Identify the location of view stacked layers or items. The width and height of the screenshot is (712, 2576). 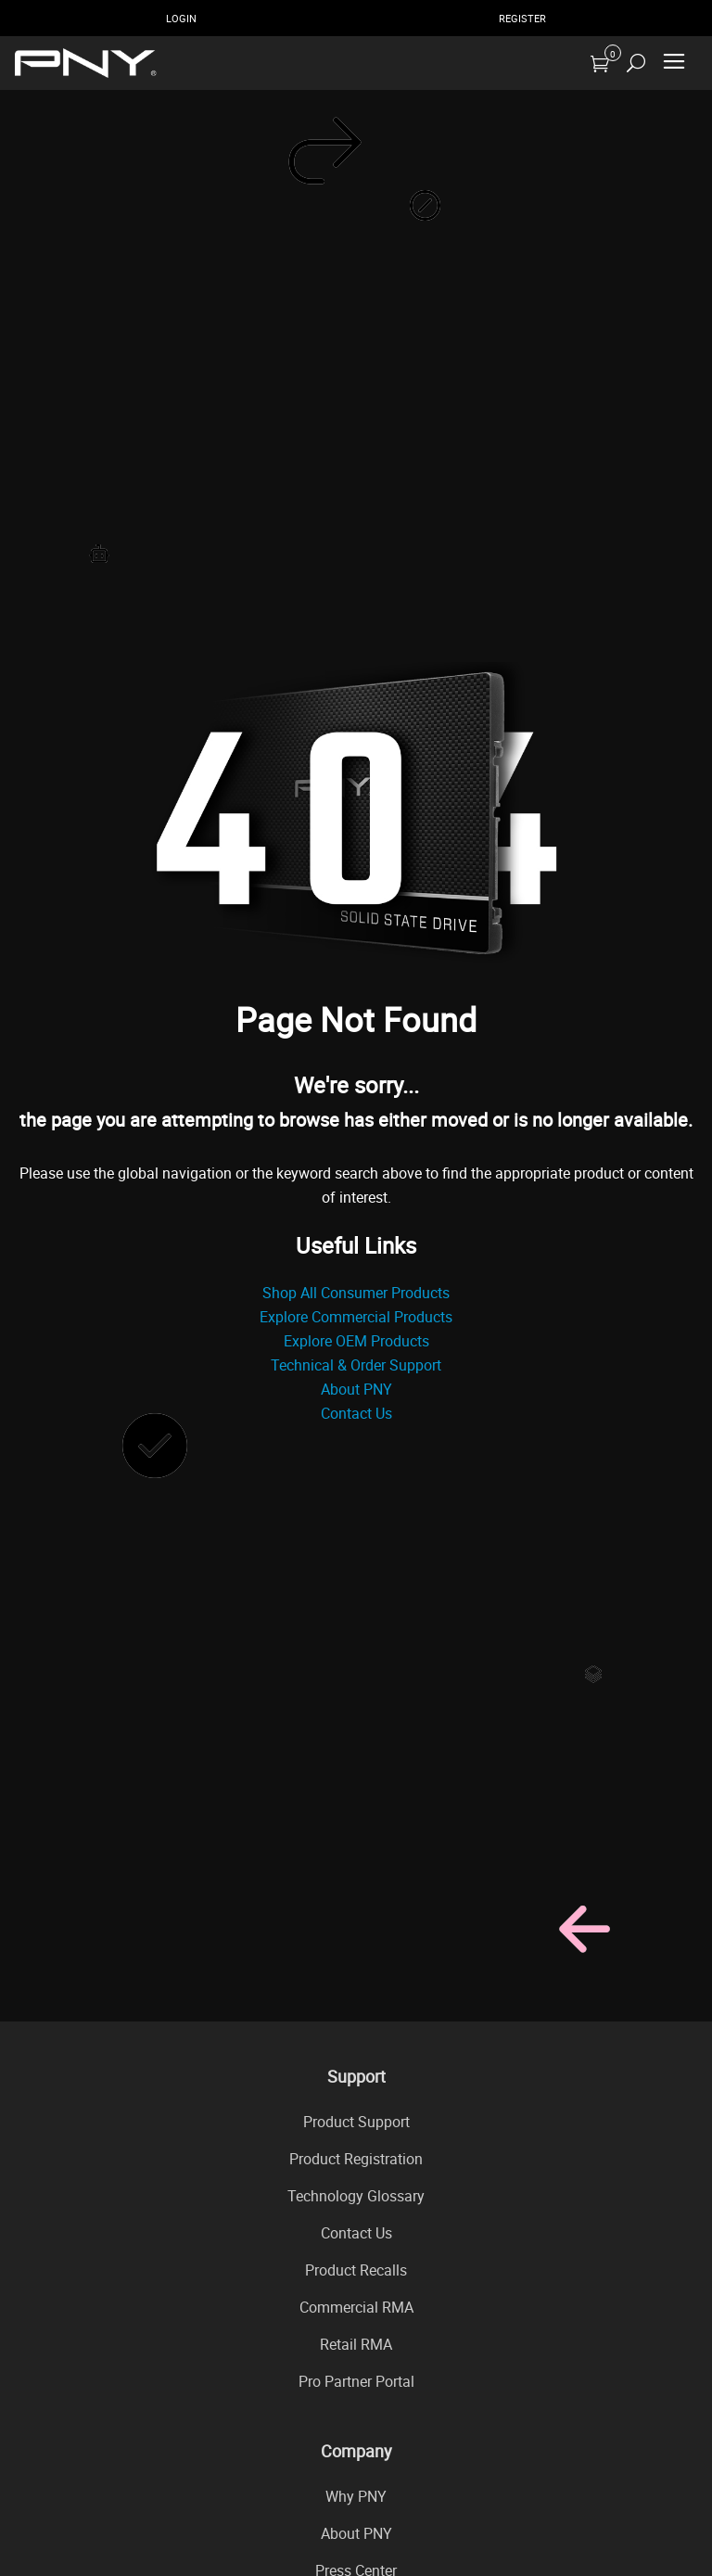
(593, 1674).